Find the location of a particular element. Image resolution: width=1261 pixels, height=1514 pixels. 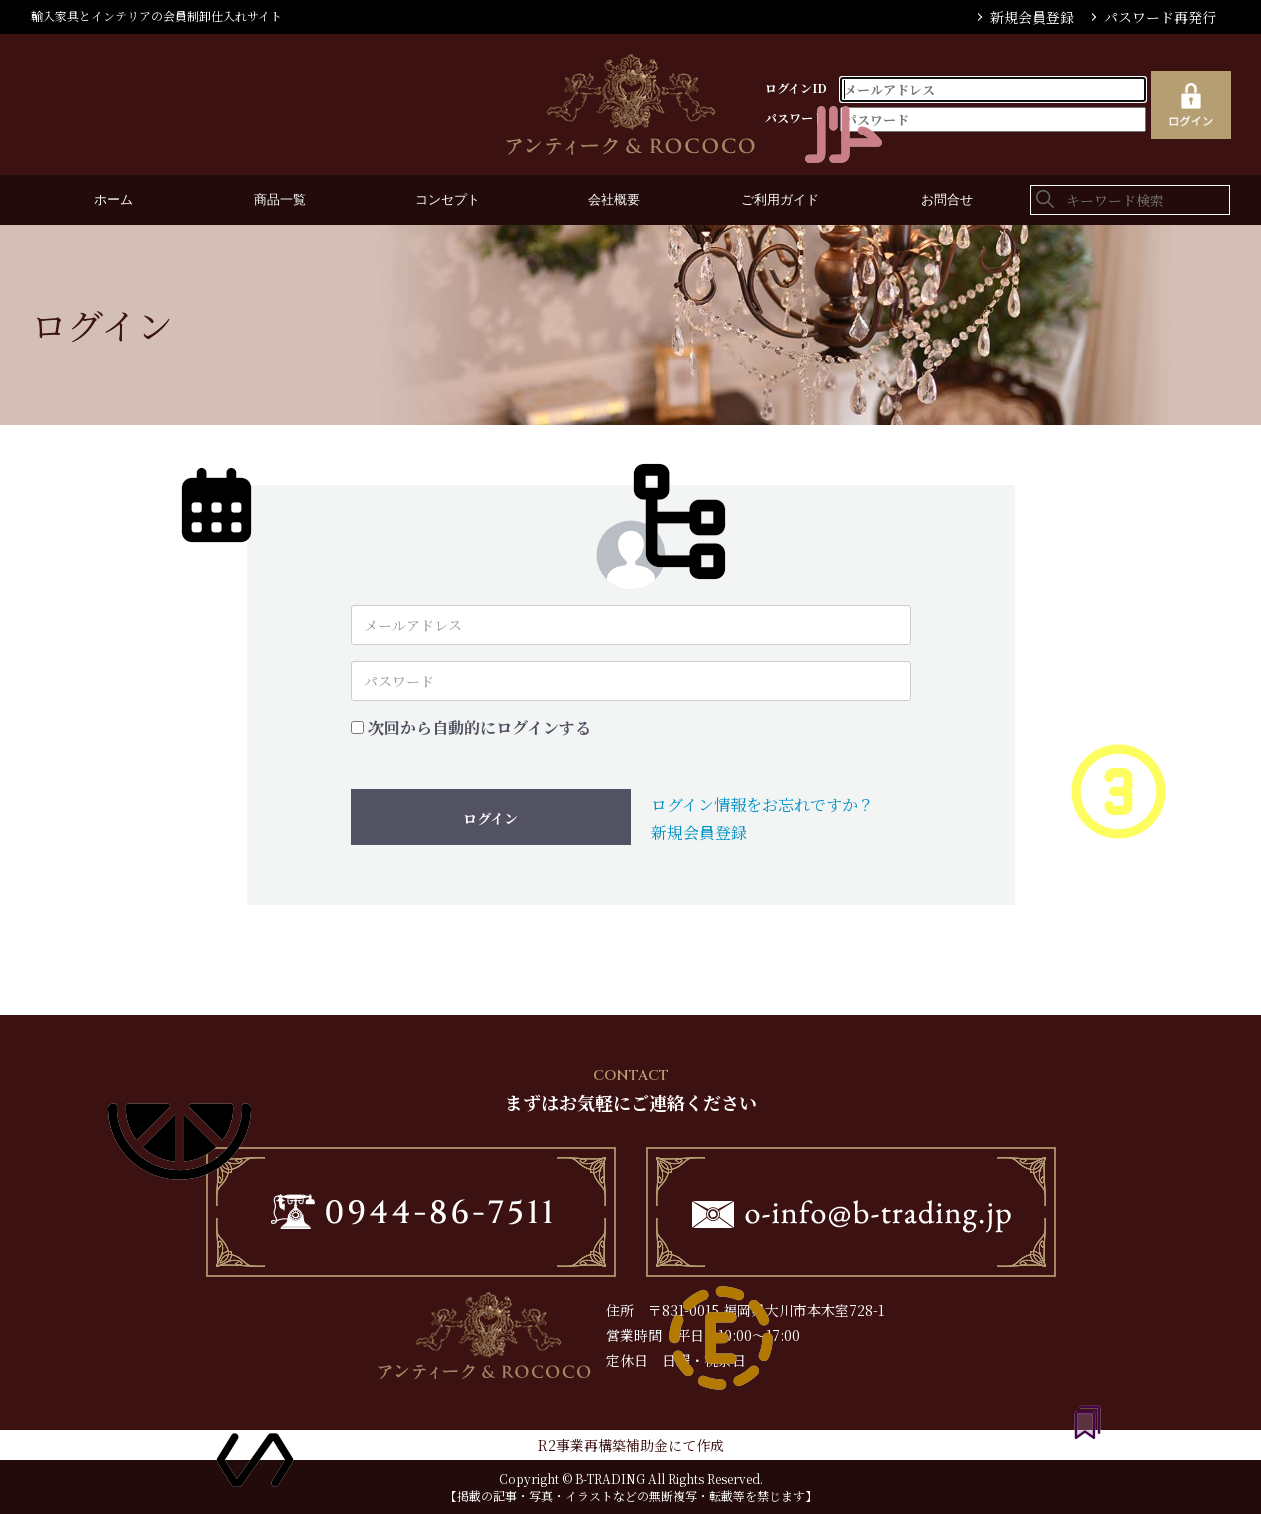

indicates a draft or pending email is located at coordinates (721, 1338).